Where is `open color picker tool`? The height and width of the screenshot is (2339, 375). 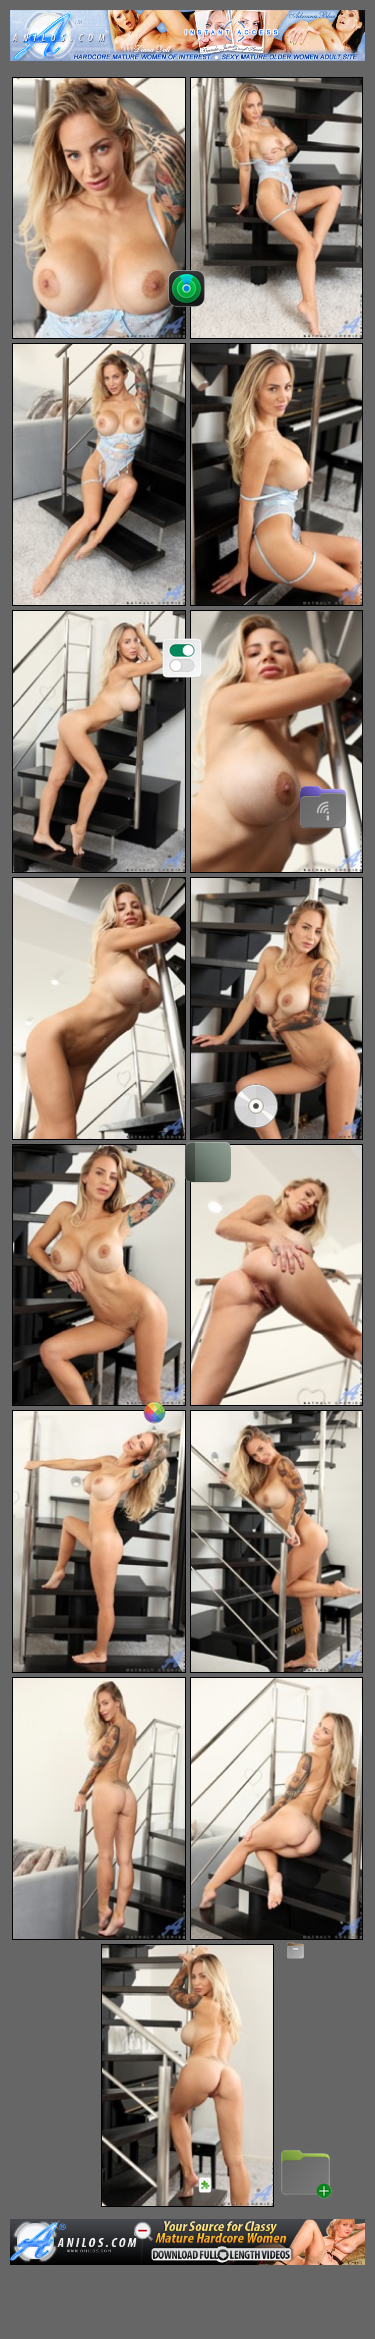 open color picker tool is located at coordinates (154, 1412).